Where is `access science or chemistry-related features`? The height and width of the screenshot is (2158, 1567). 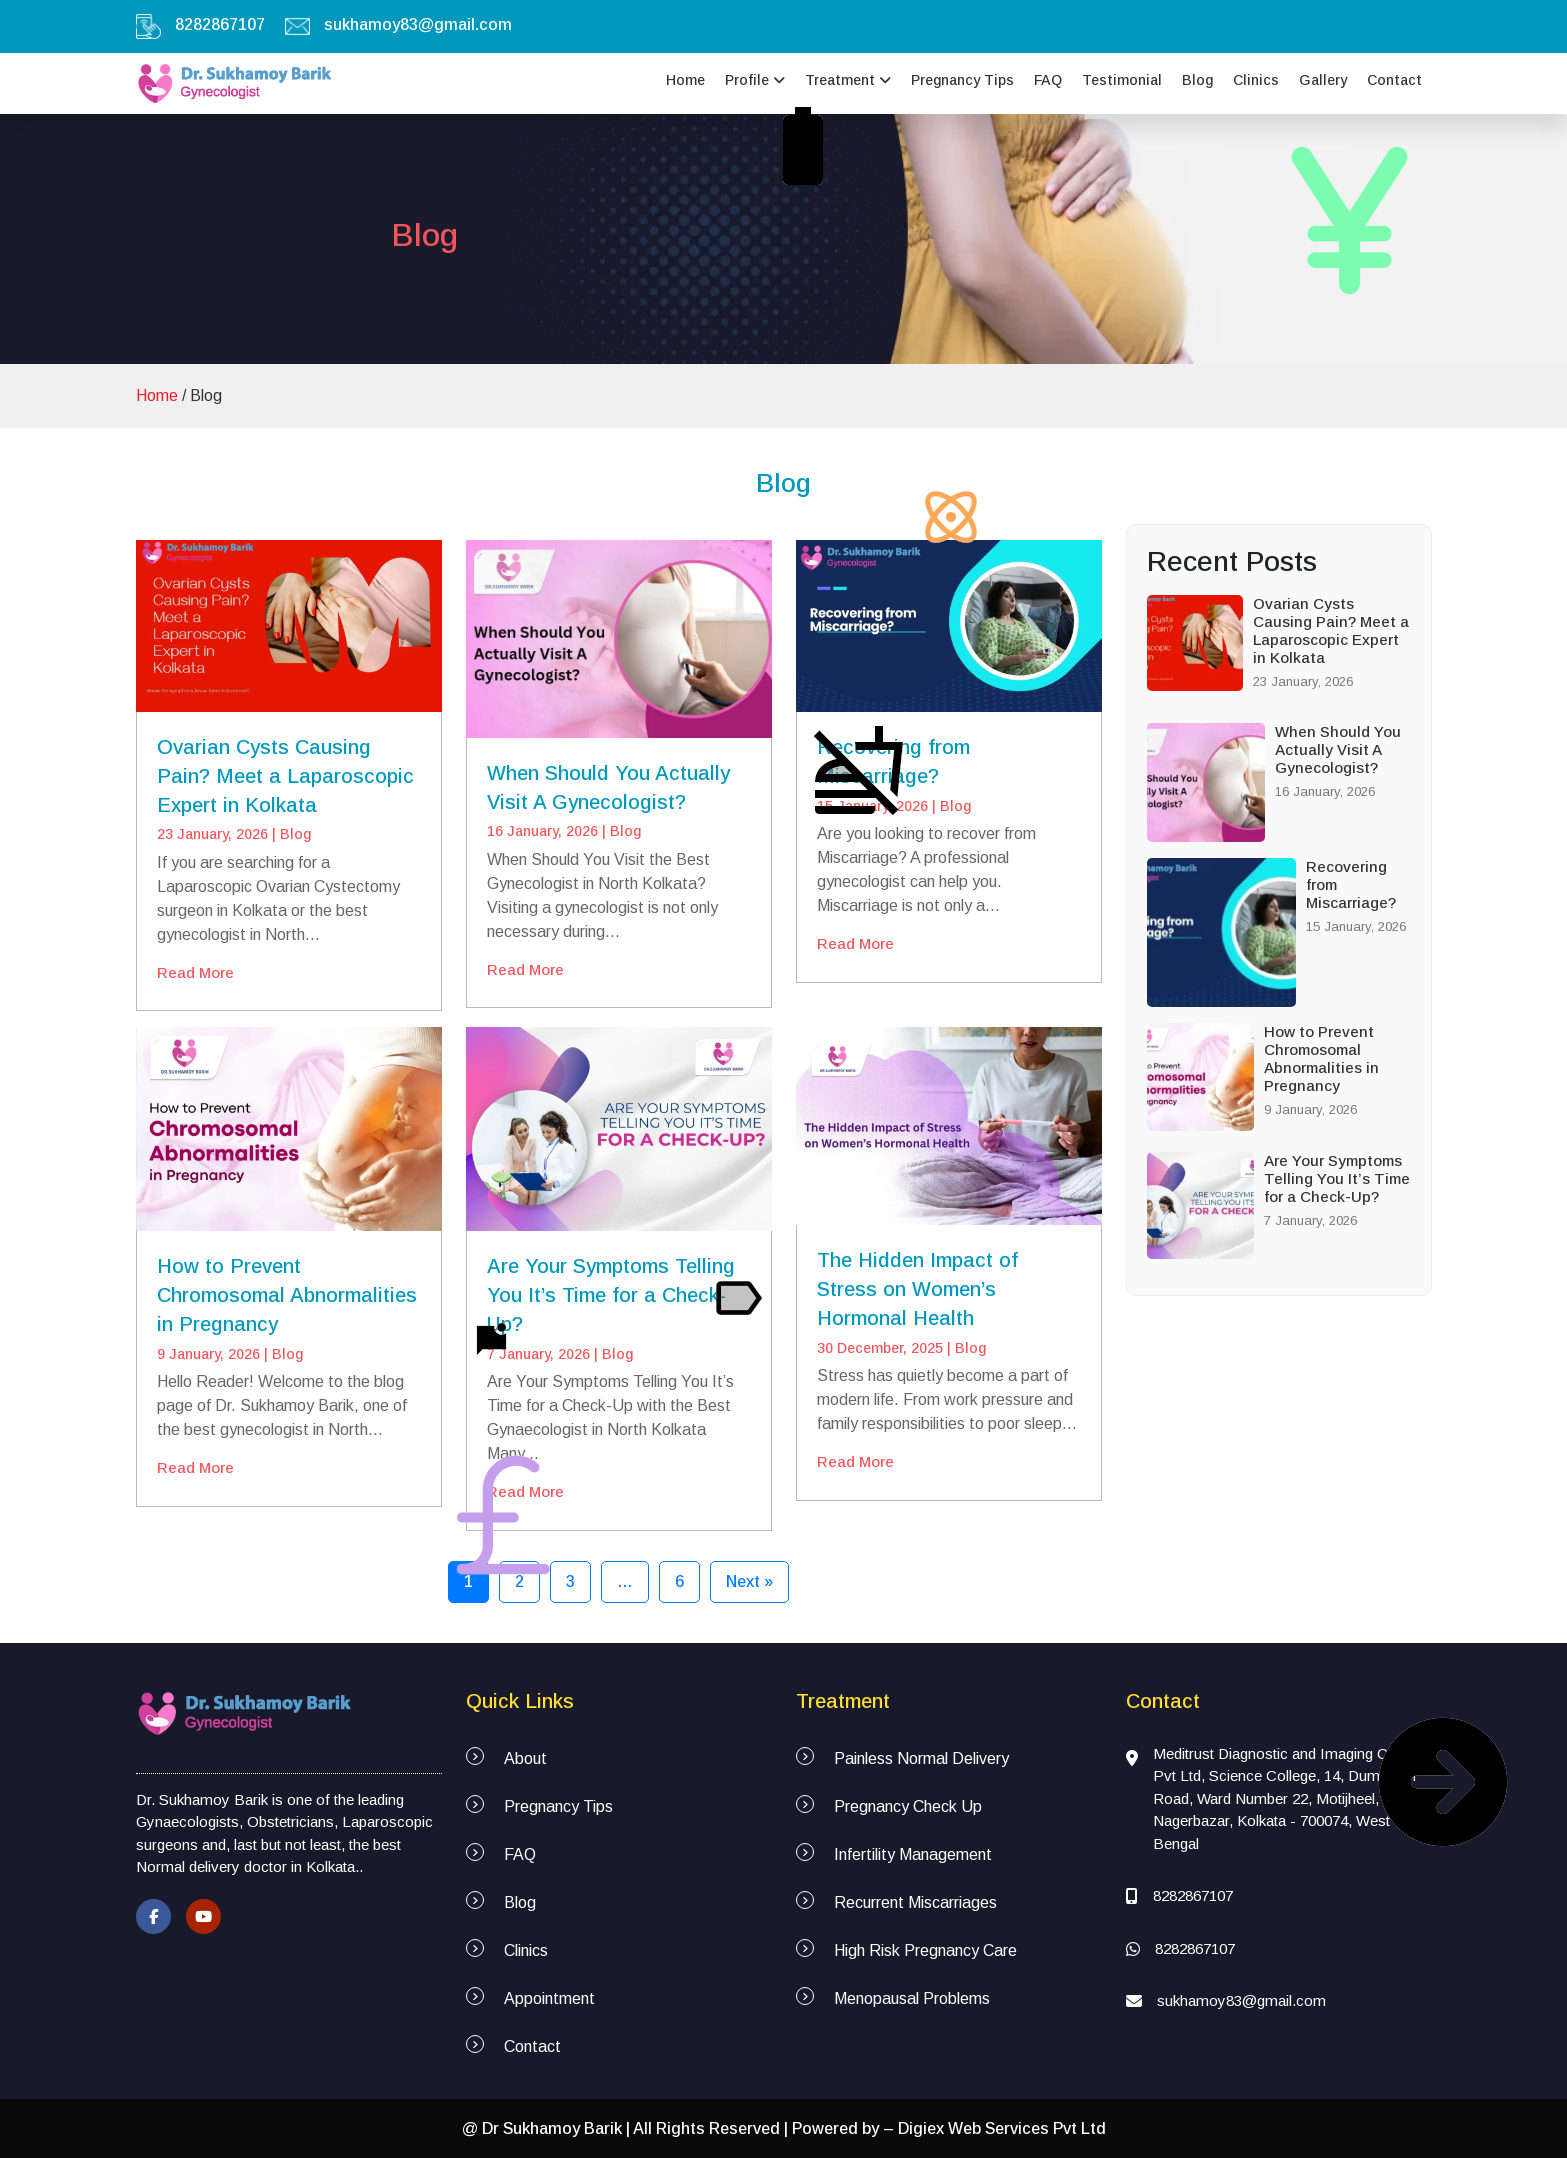
access science or chemistry-related features is located at coordinates (951, 517).